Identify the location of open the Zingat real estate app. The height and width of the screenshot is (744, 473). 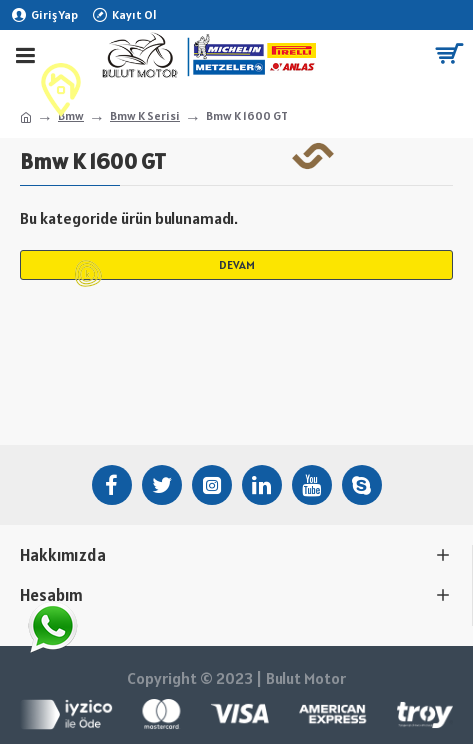
(61, 90).